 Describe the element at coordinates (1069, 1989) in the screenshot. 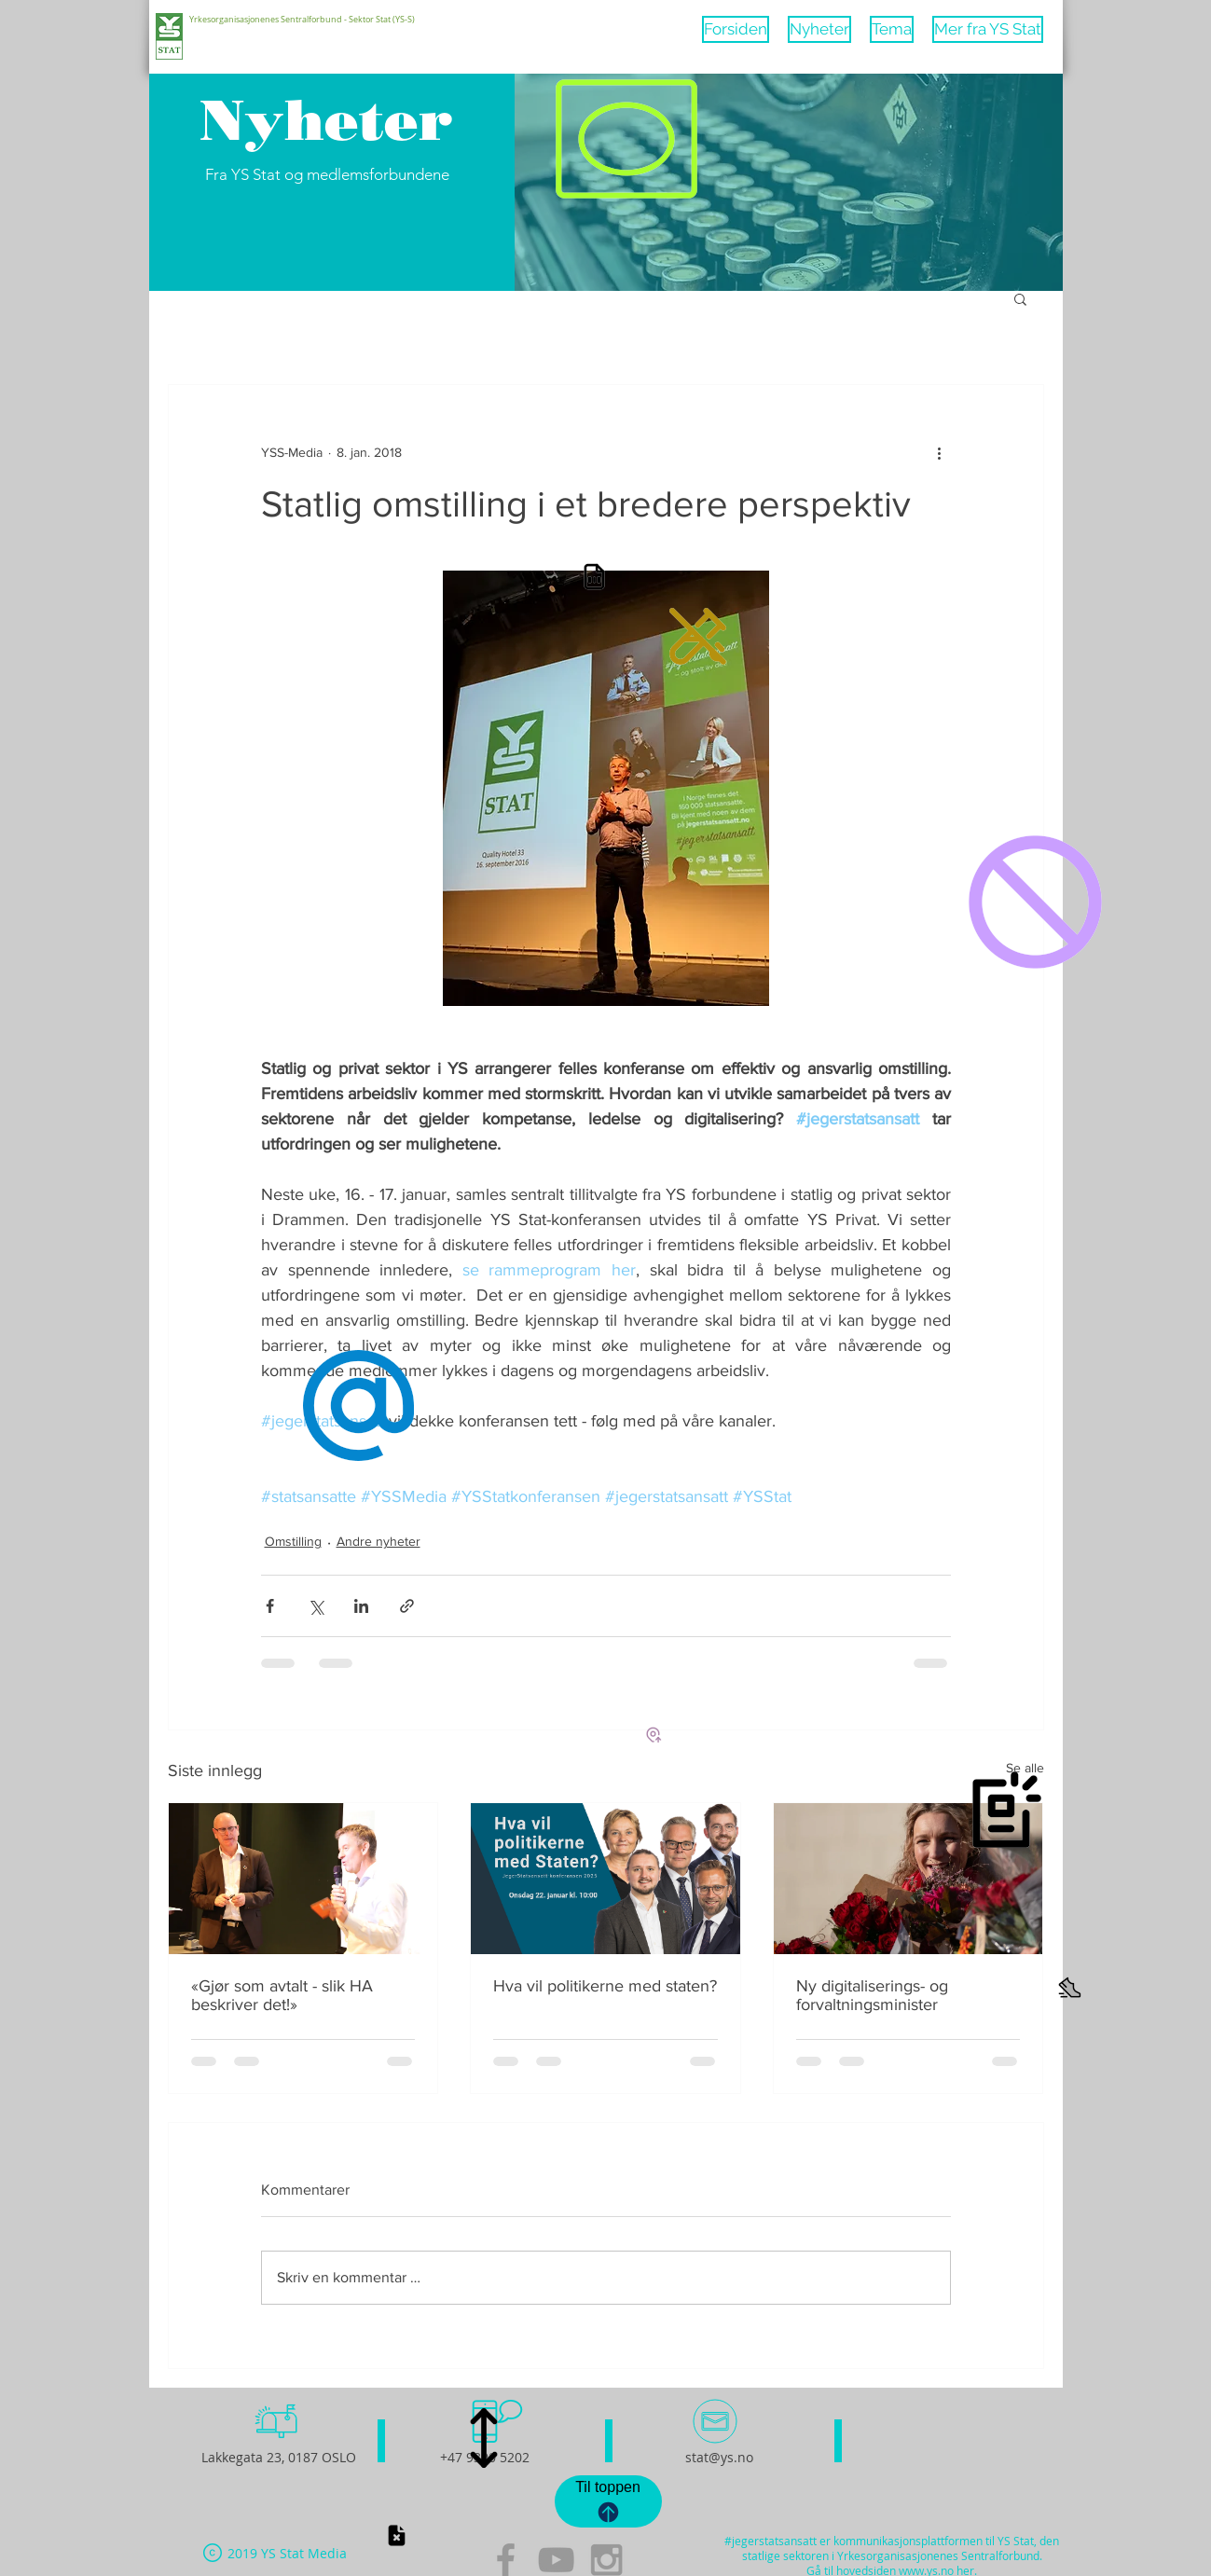

I see `start a run or workout activity` at that location.